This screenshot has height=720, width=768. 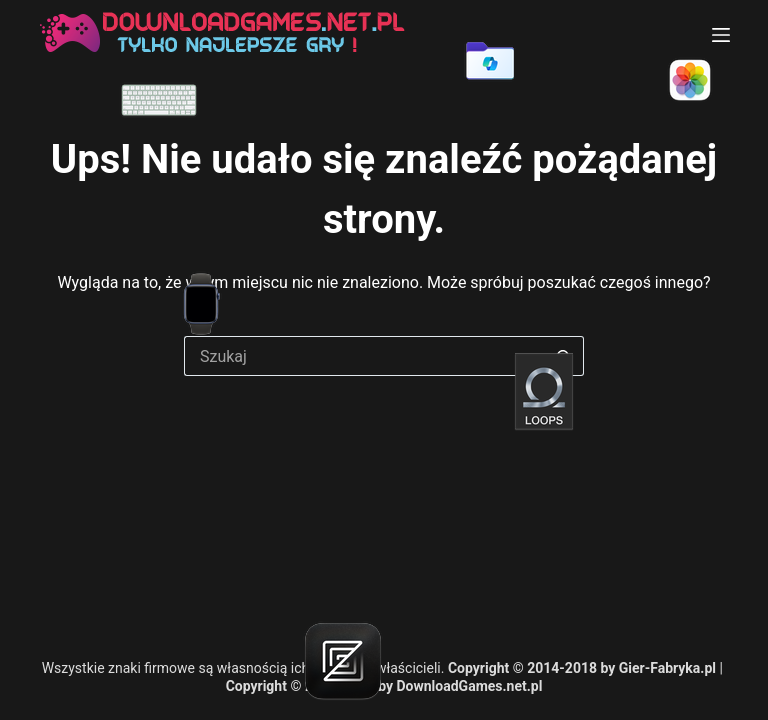 I want to click on bluetooth keyboard connected successfully, so click(x=159, y=100).